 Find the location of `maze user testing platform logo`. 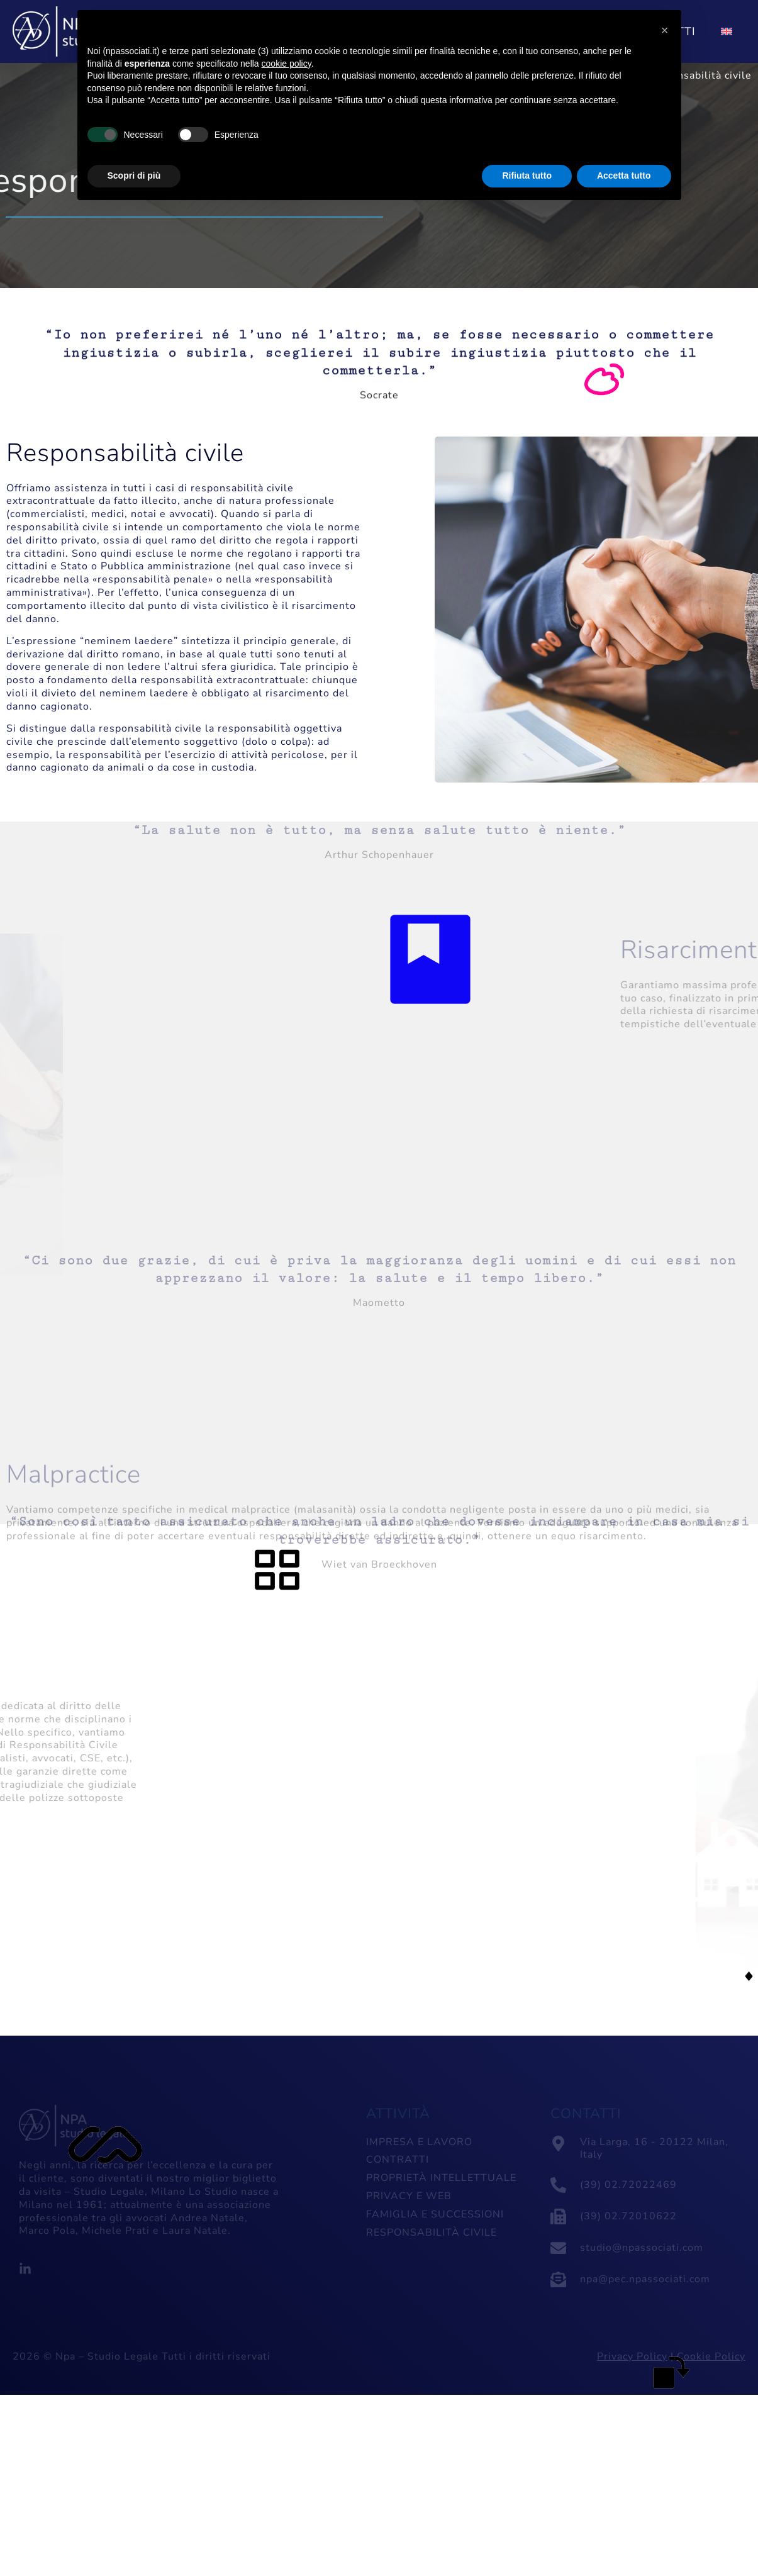

maze user testing platform logo is located at coordinates (105, 2144).